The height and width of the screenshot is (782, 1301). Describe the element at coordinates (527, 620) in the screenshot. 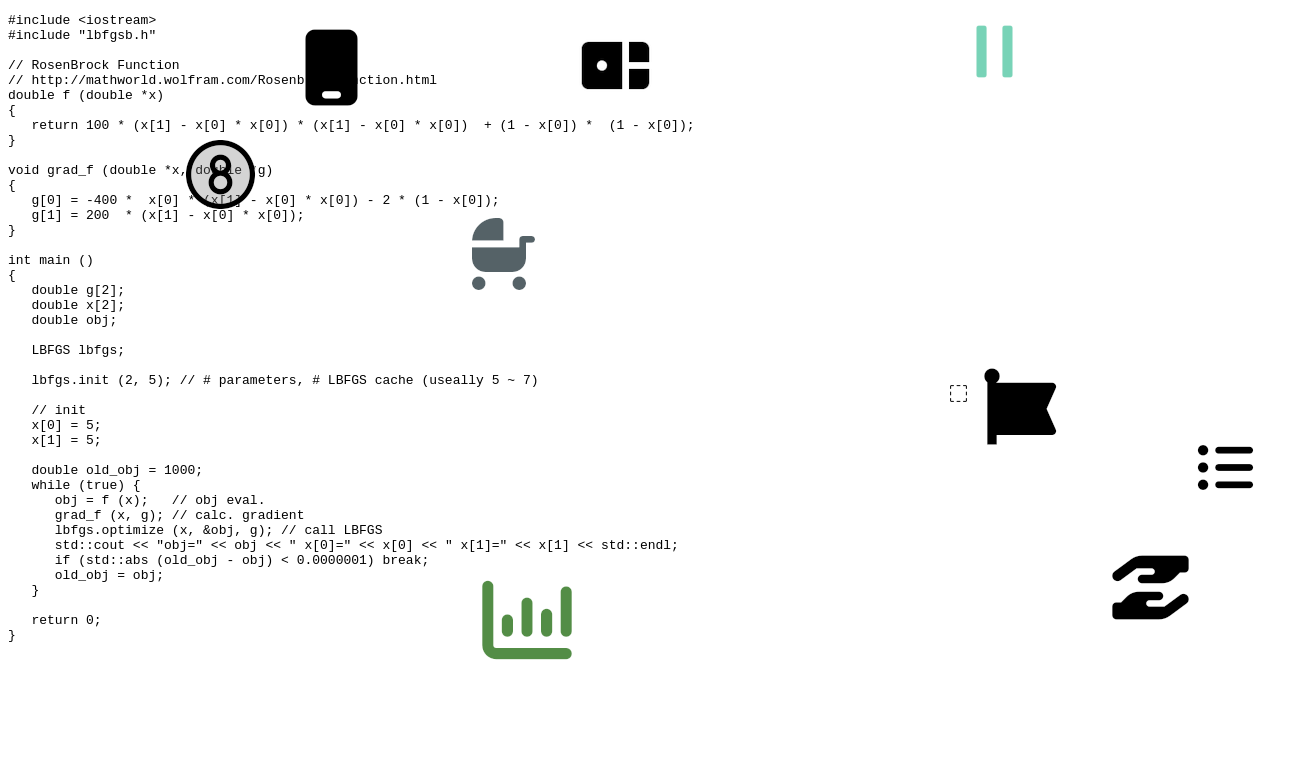

I see `view analytics or statistics` at that location.